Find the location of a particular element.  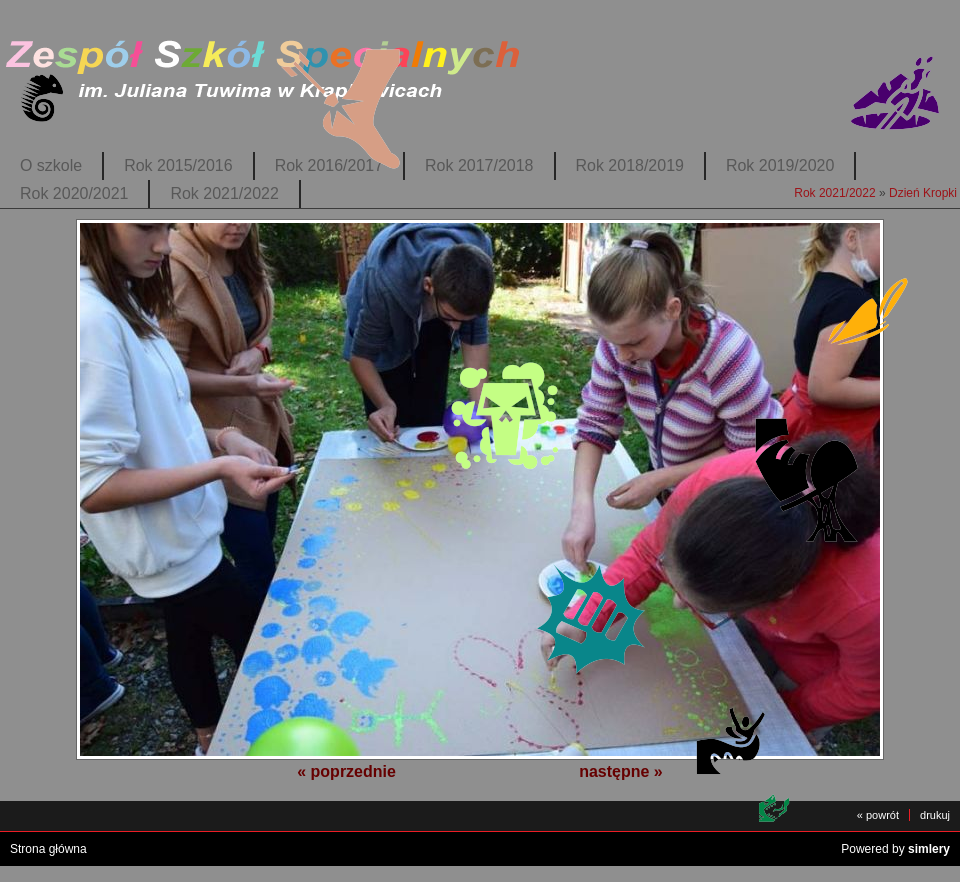

indicates a character's weakness or vulnerability is located at coordinates (340, 109).